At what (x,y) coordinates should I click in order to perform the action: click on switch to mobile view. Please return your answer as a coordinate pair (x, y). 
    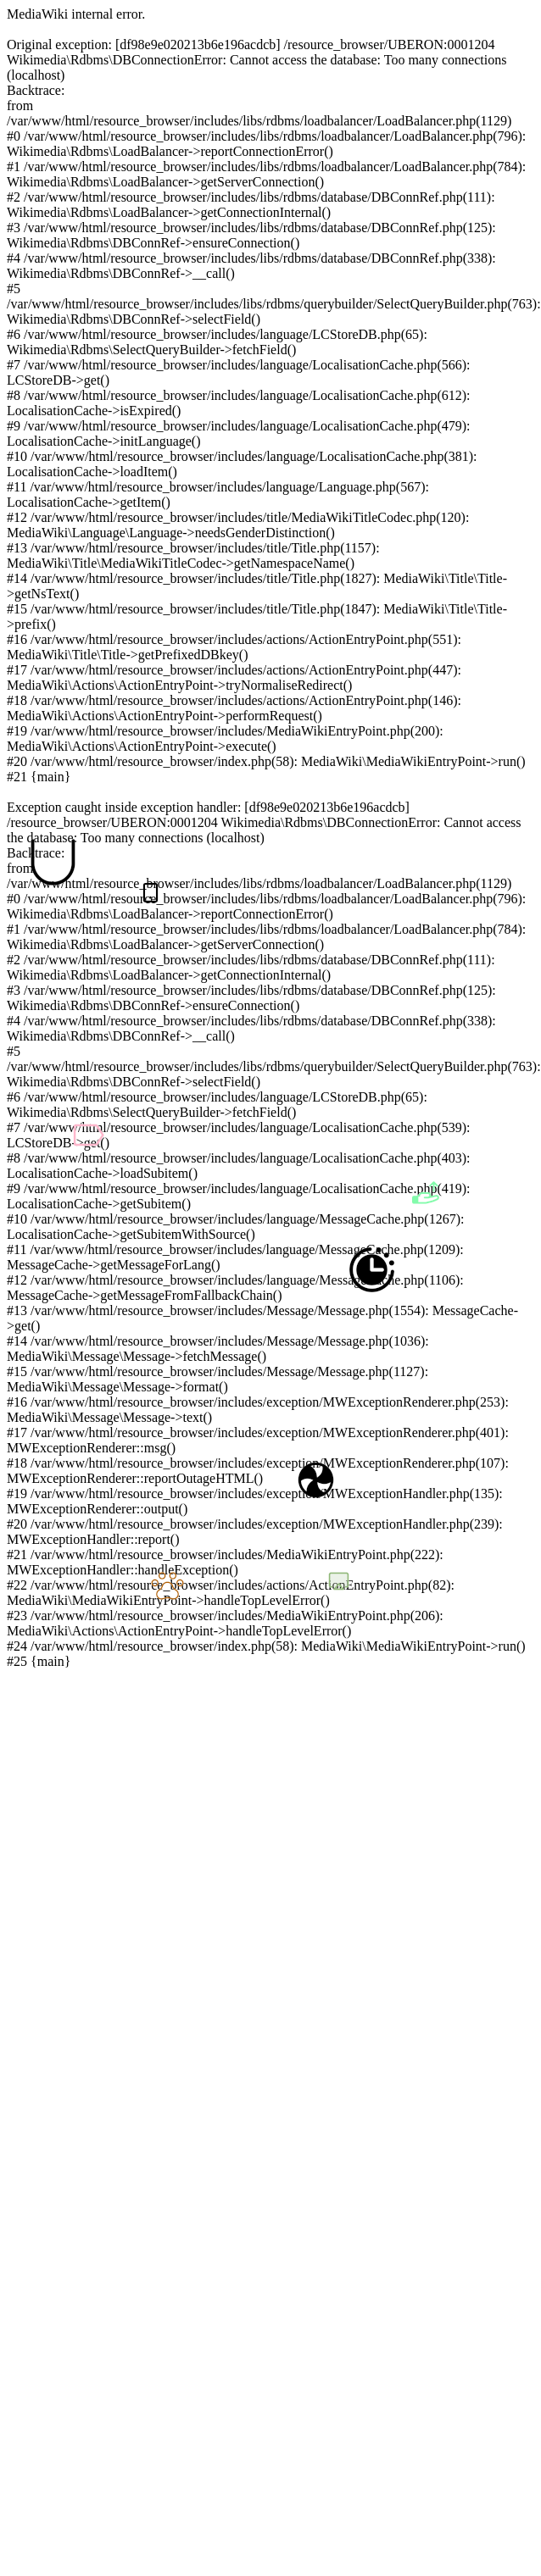
    Looking at the image, I should click on (150, 892).